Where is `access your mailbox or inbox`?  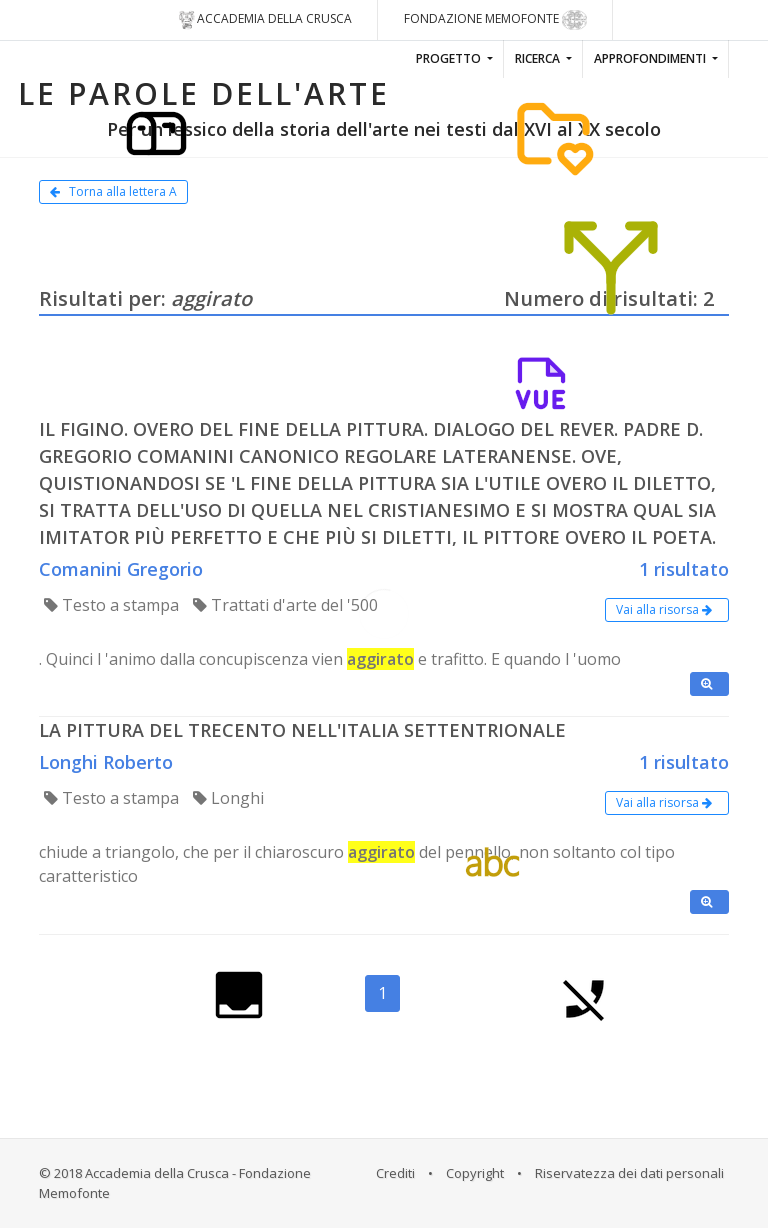
access your mailbox or inbox is located at coordinates (156, 133).